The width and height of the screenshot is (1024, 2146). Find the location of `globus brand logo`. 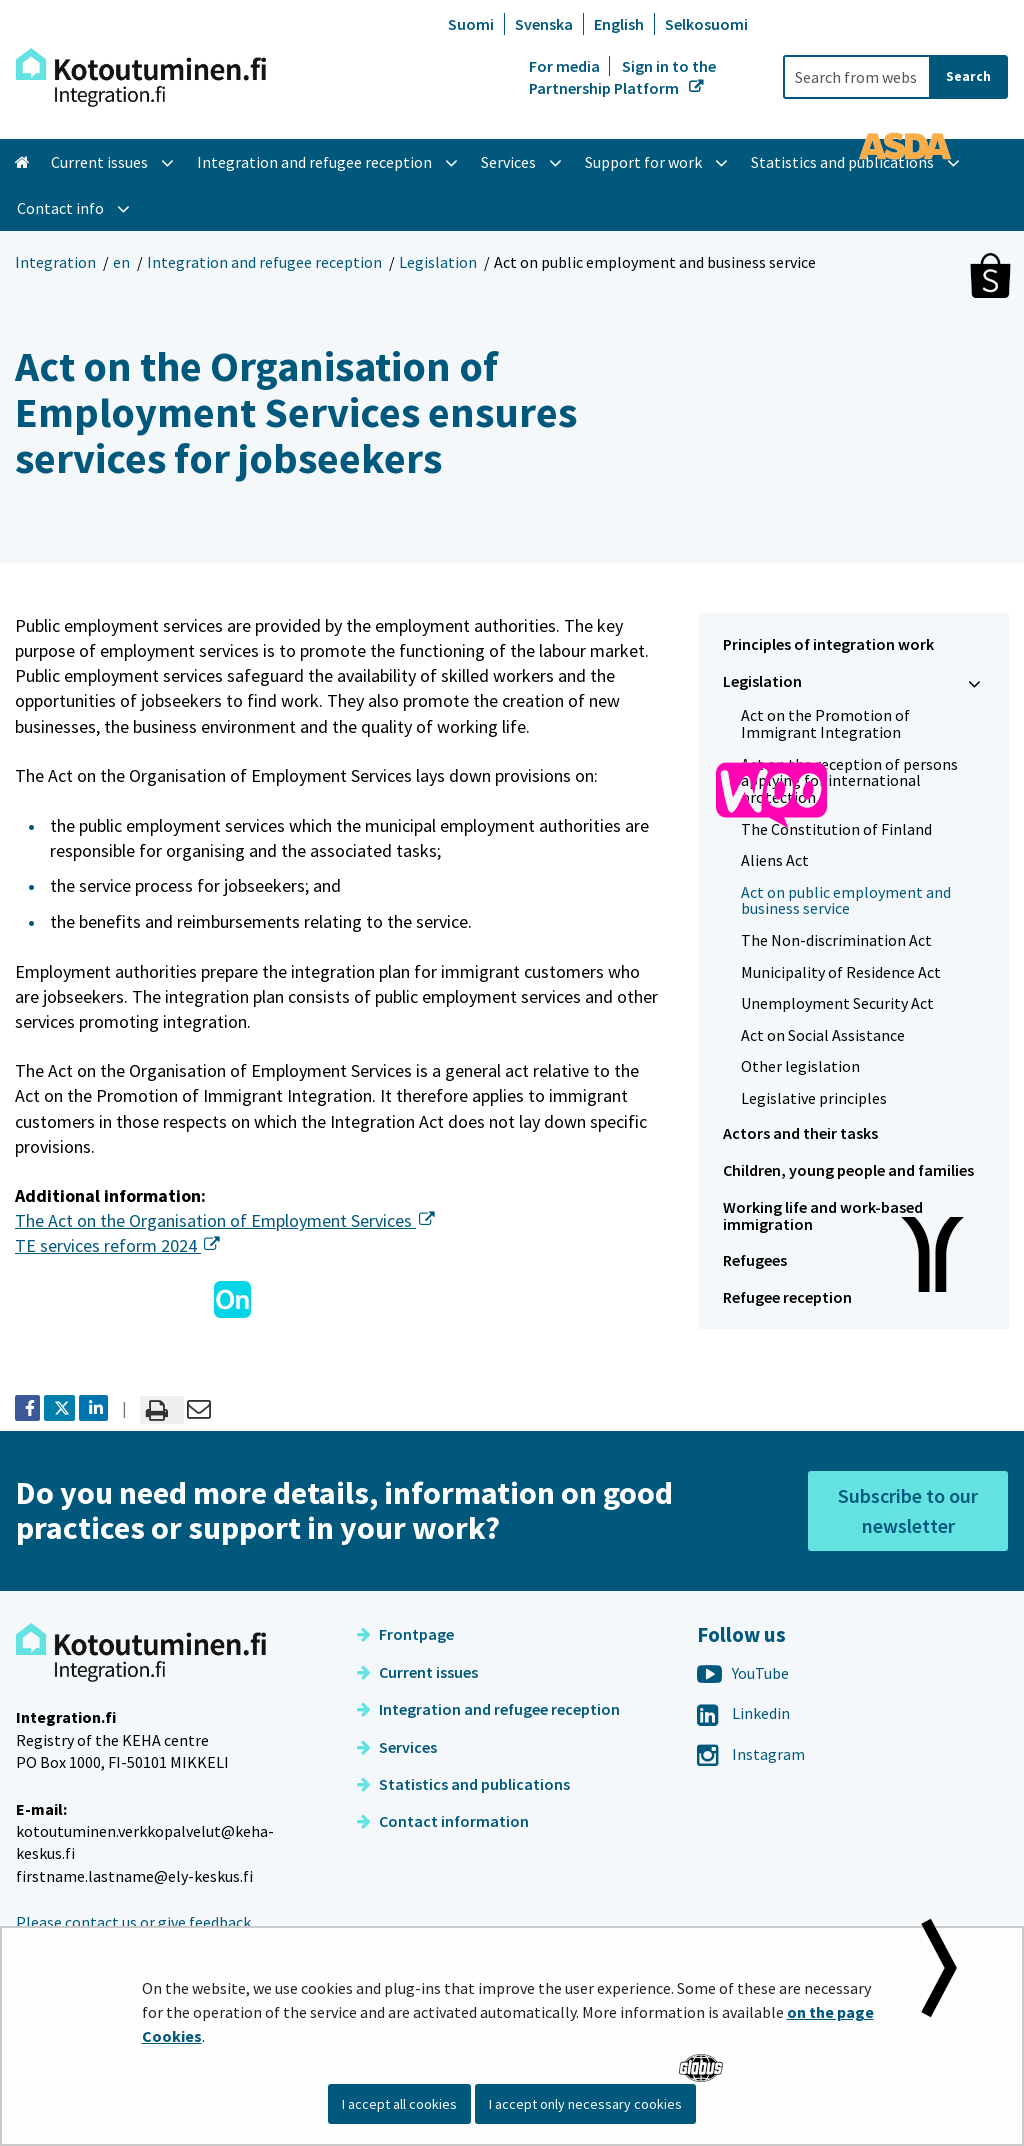

globus brand logo is located at coordinates (701, 2068).